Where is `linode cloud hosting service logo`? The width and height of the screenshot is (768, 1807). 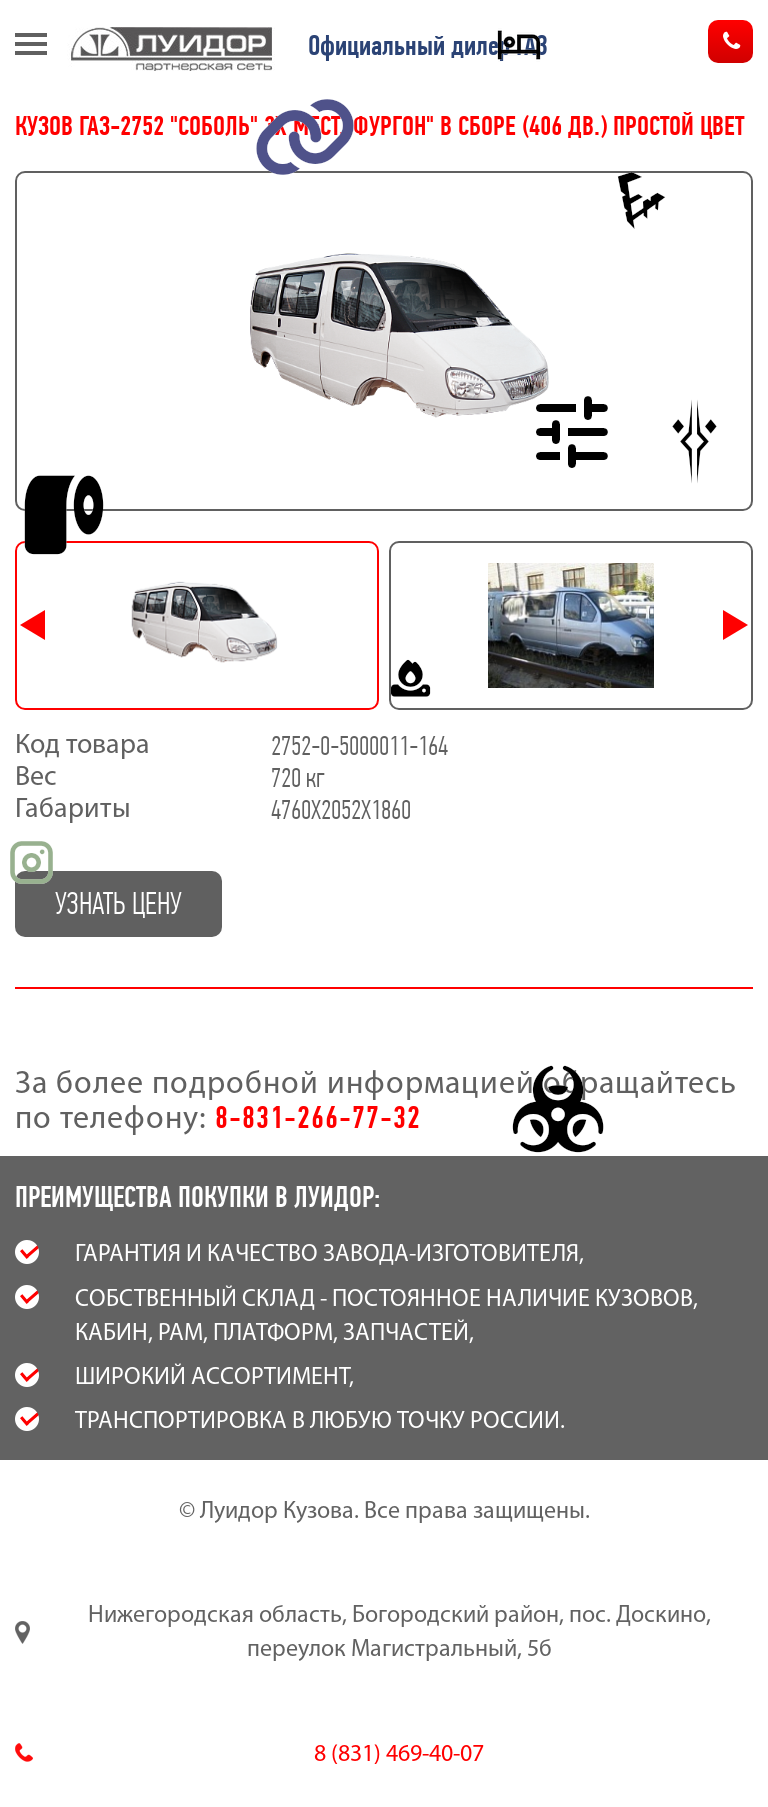
linode cloud hosting service logo is located at coordinates (641, 200).